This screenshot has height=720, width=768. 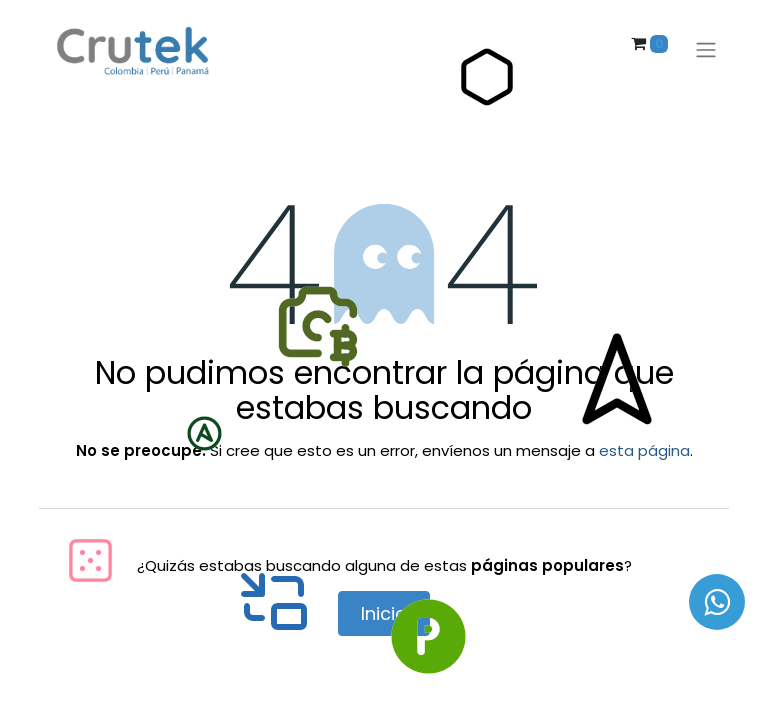 I want to click on roll dice or generate random number, so click(x=90, y=560).